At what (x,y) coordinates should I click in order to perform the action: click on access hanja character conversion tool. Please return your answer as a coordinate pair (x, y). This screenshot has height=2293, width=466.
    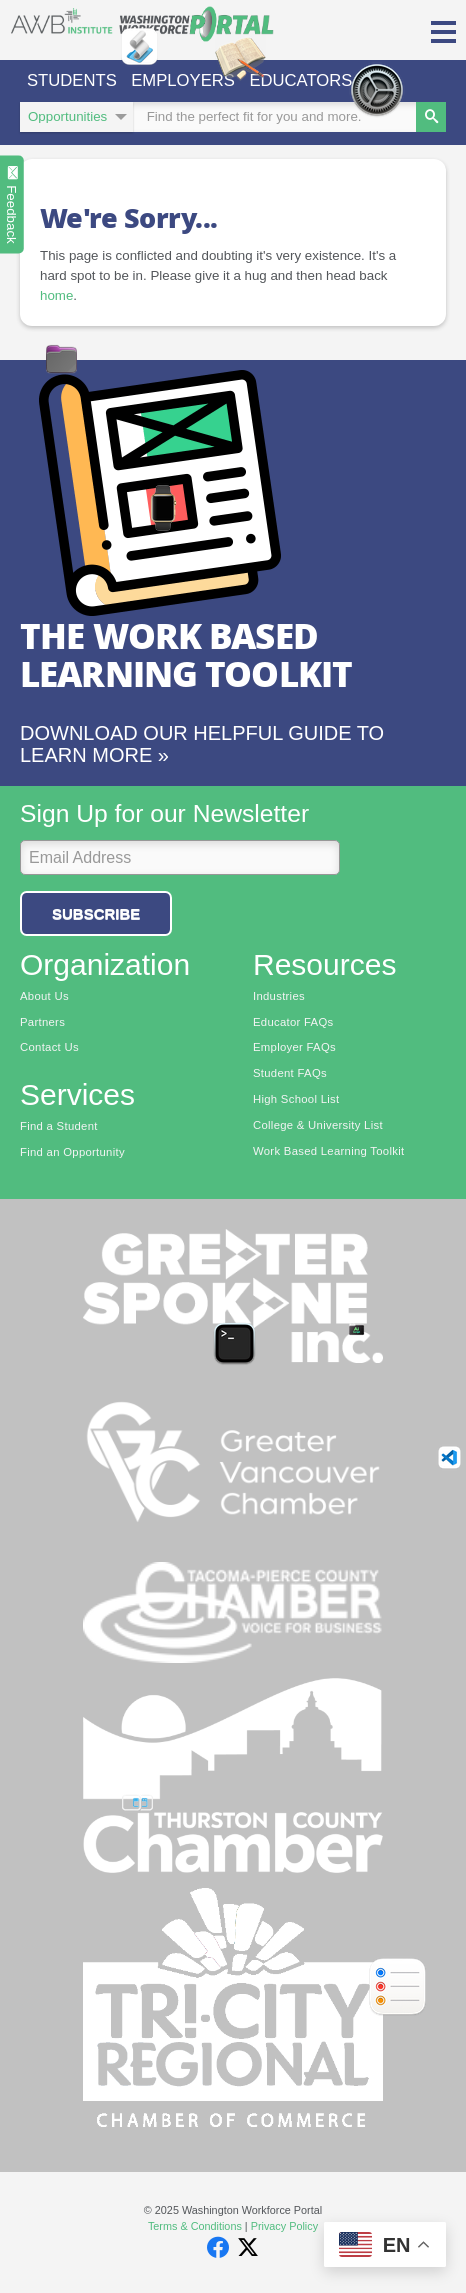
    Looking at the image, I should click on (240, 57).